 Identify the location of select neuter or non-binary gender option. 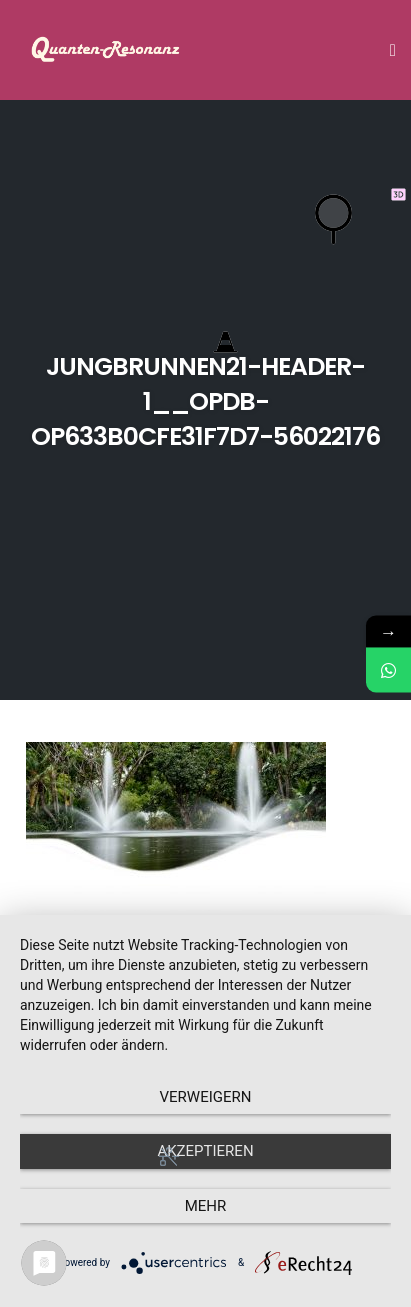
(333, 218).